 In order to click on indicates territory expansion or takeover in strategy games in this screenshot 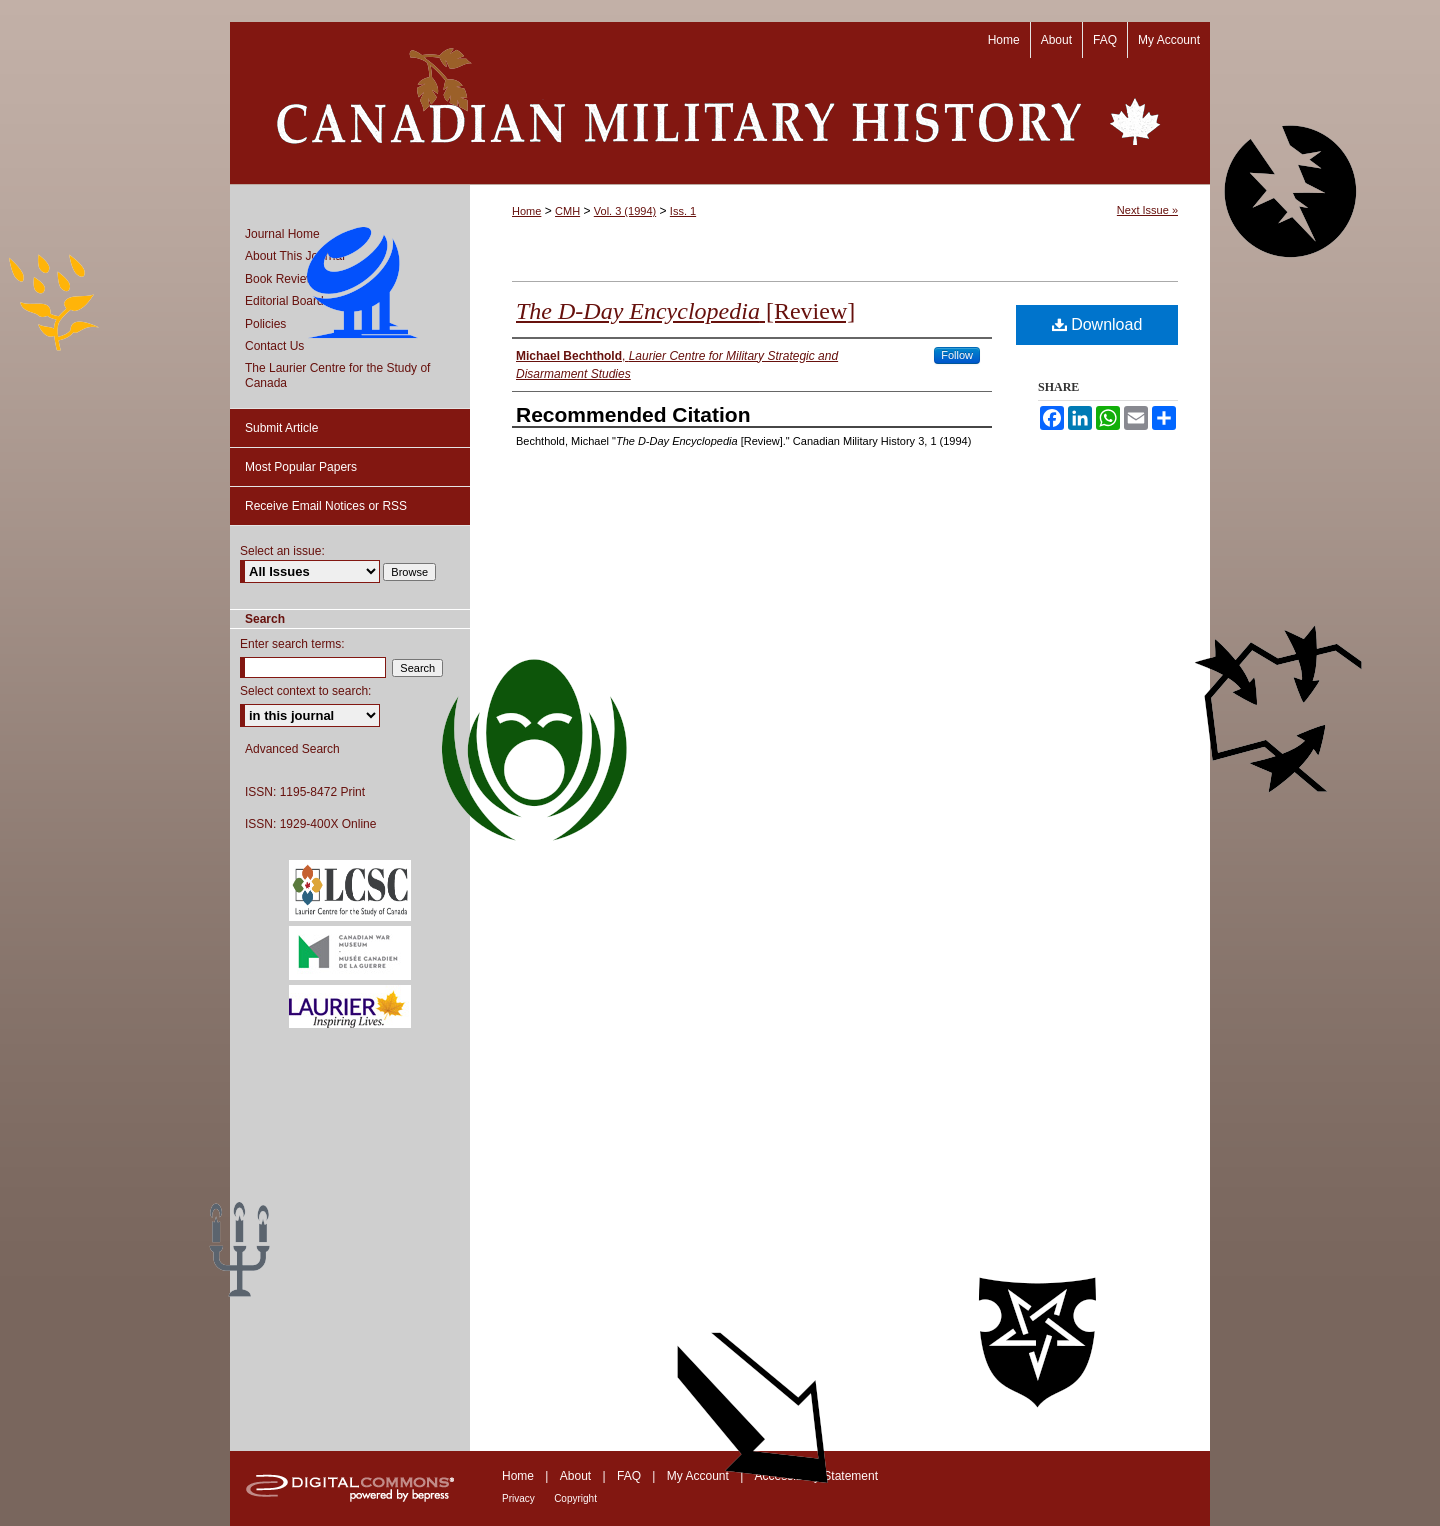, I will do `click(1277, 707)`.